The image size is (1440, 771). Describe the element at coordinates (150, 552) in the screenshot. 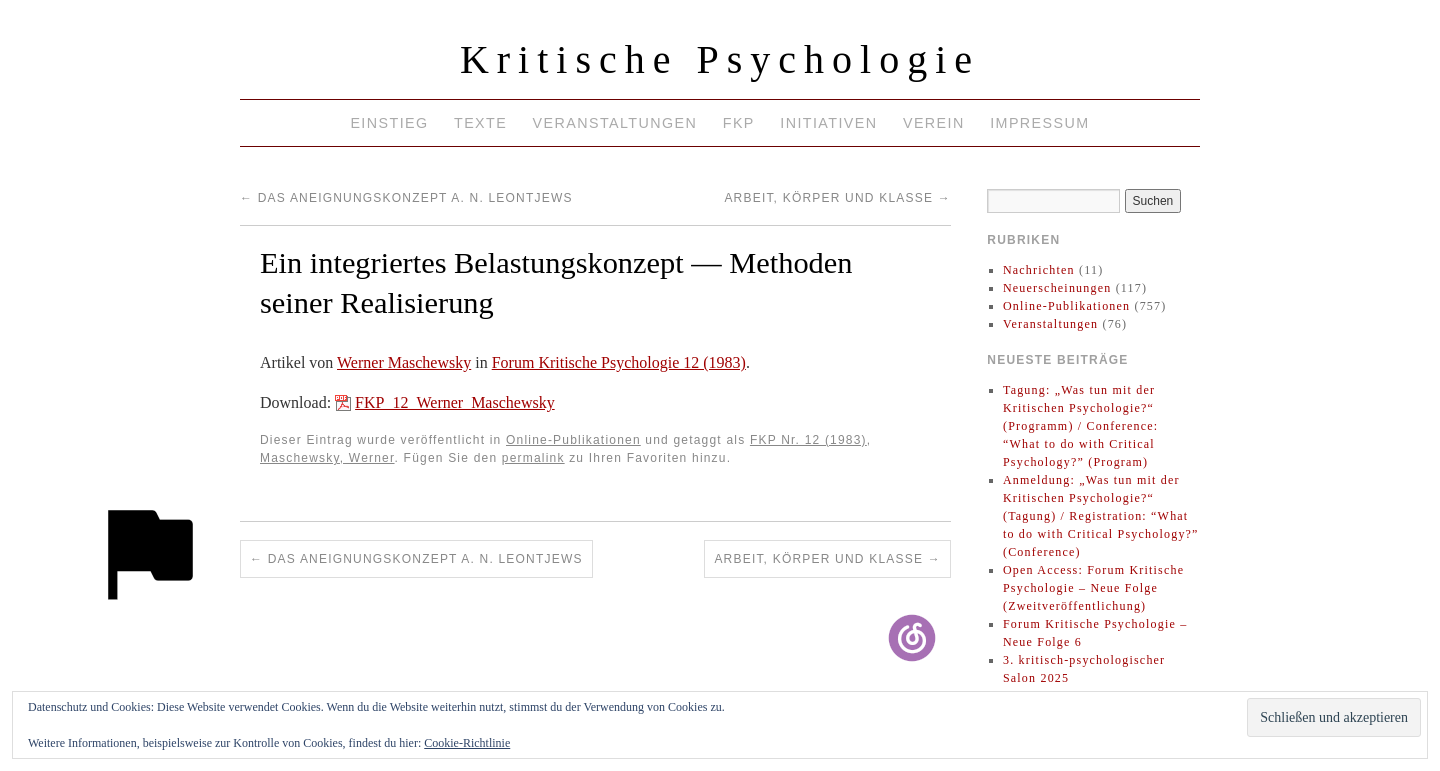

I see `flag or mark an item for follow-up` at that location.